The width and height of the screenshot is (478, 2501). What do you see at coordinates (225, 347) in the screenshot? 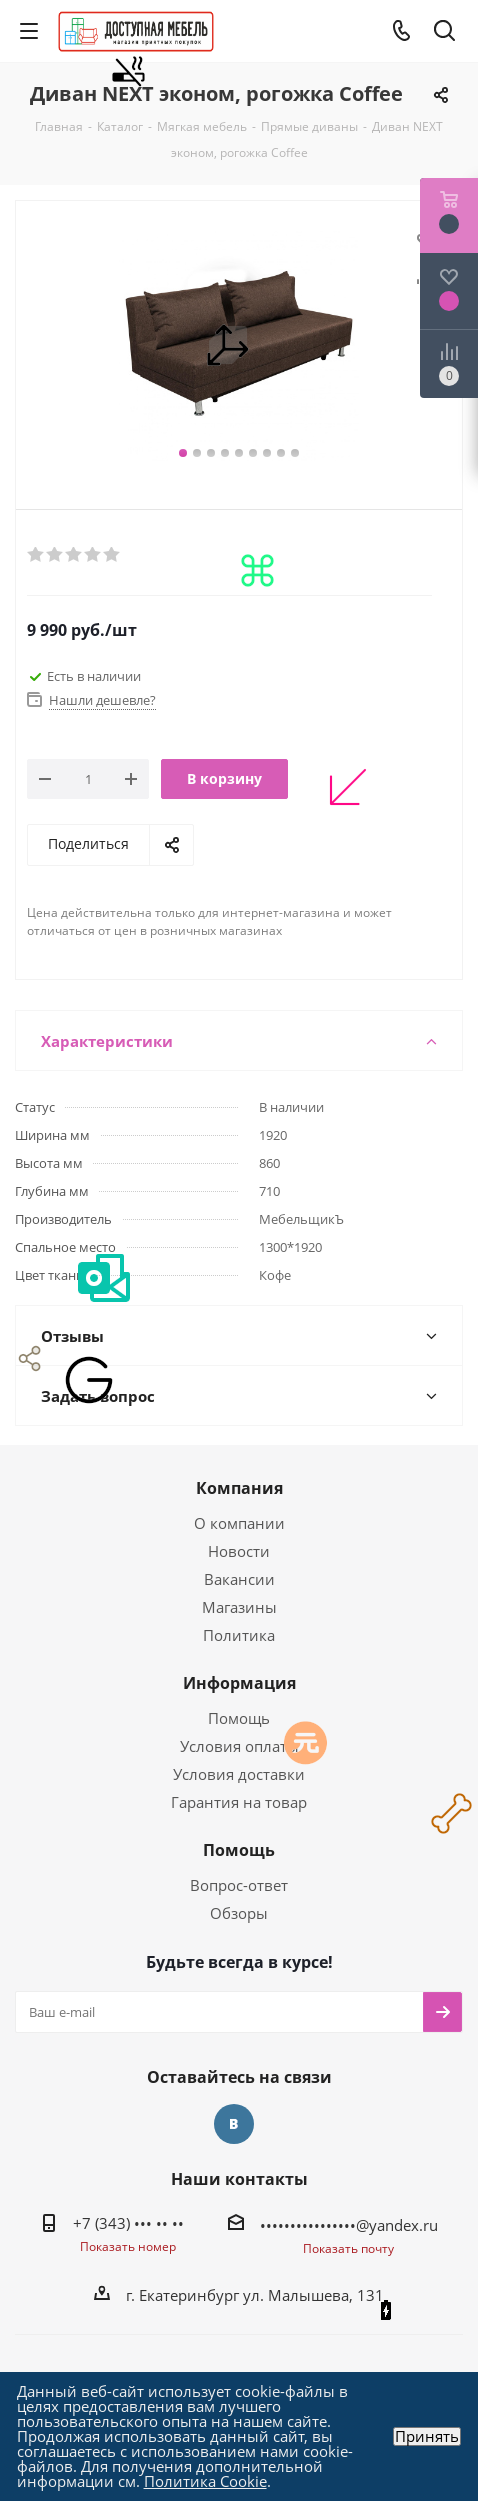
I see `access 3D vector or coordinate tools` at bounding box center [225, 347].